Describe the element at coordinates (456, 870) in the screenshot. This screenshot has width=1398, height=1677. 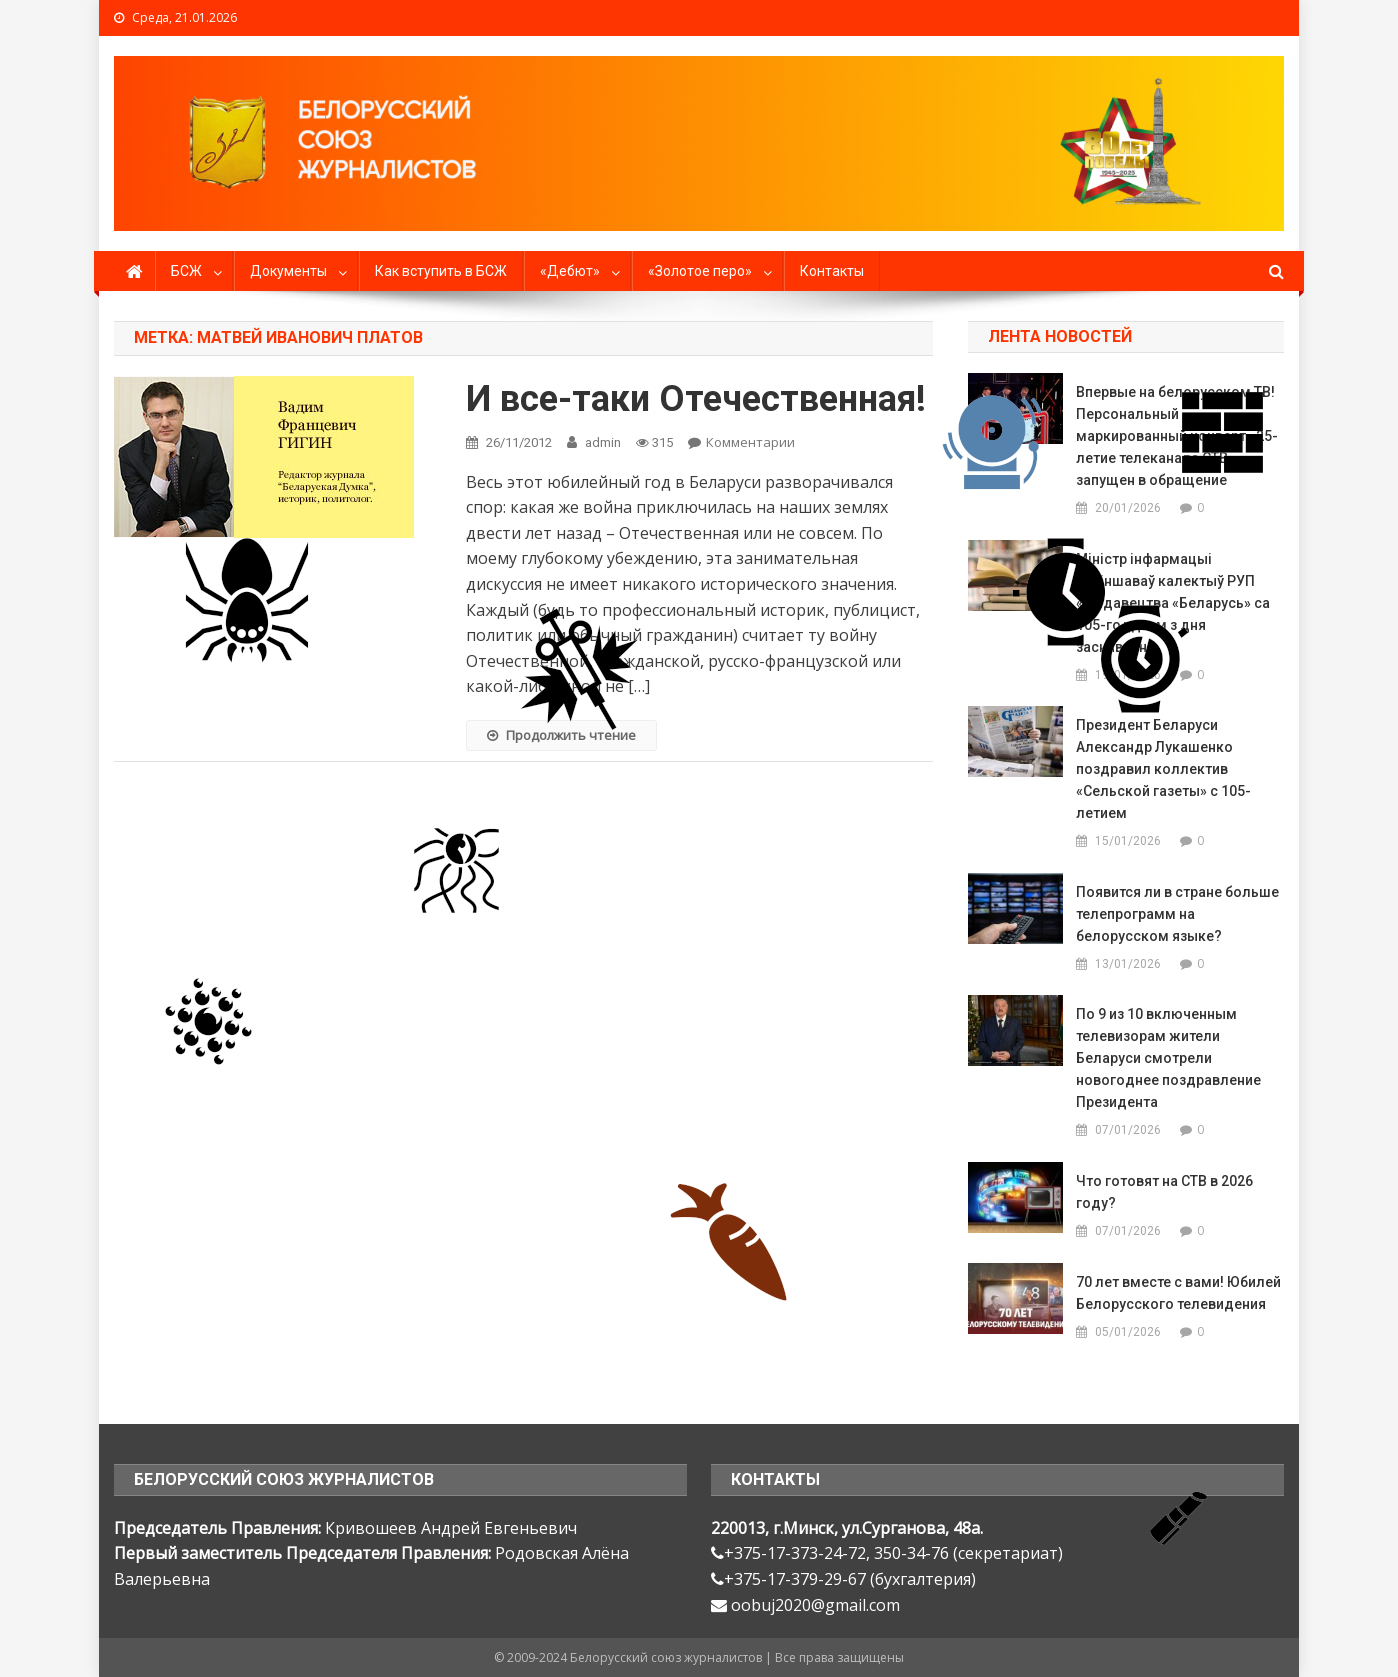
I see `select tentacle monster enemy type` at that location.